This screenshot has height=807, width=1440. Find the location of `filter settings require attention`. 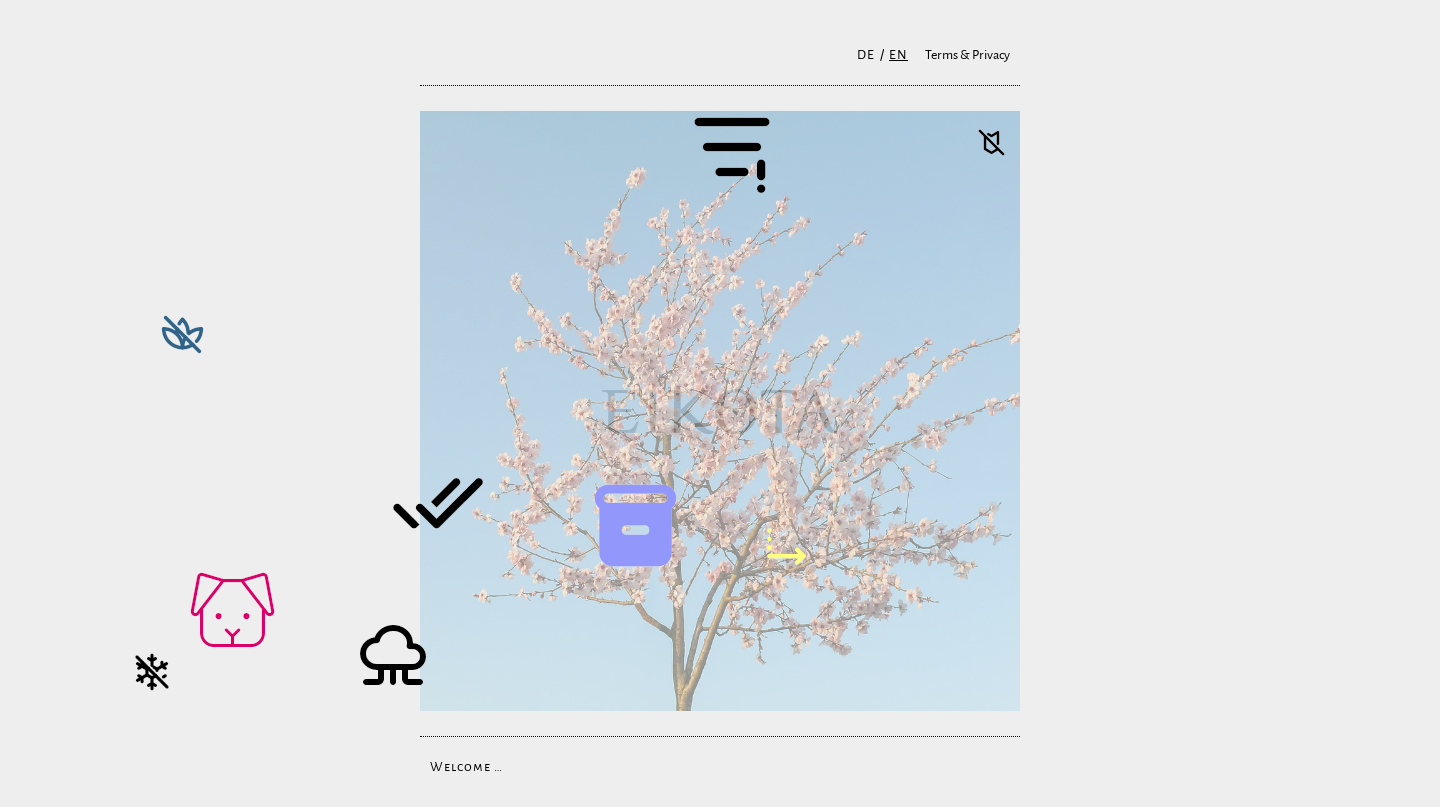

filter settings require attention is located at coordinates (732, 147).